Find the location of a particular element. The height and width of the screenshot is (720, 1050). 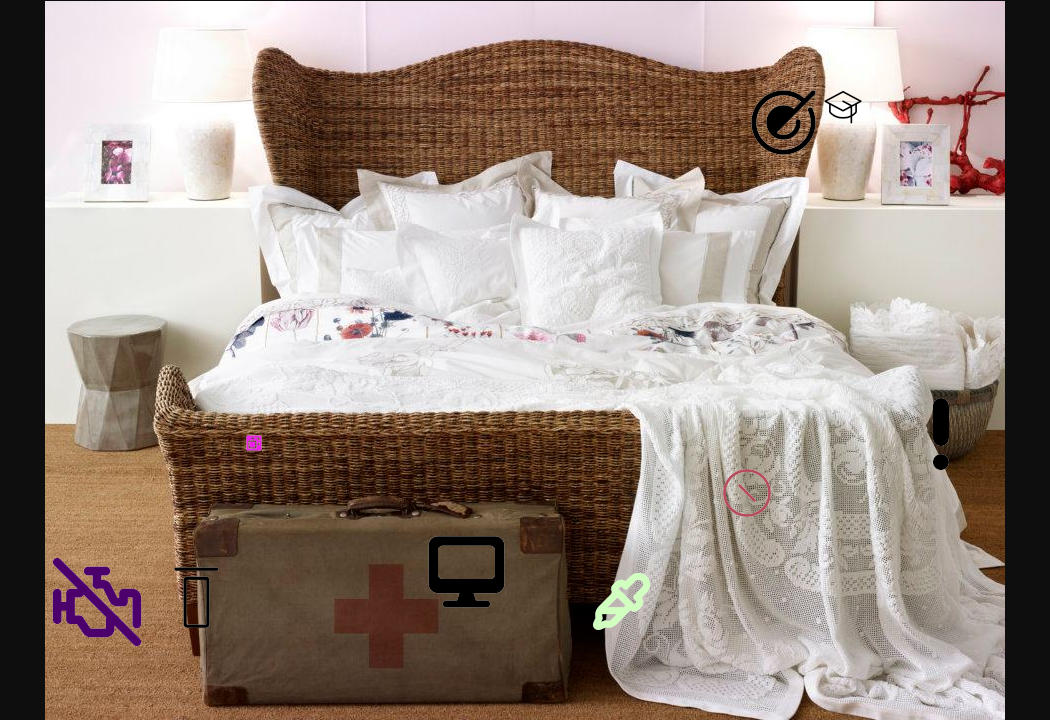

move selection to background layer is located at coordinates (254, 443).